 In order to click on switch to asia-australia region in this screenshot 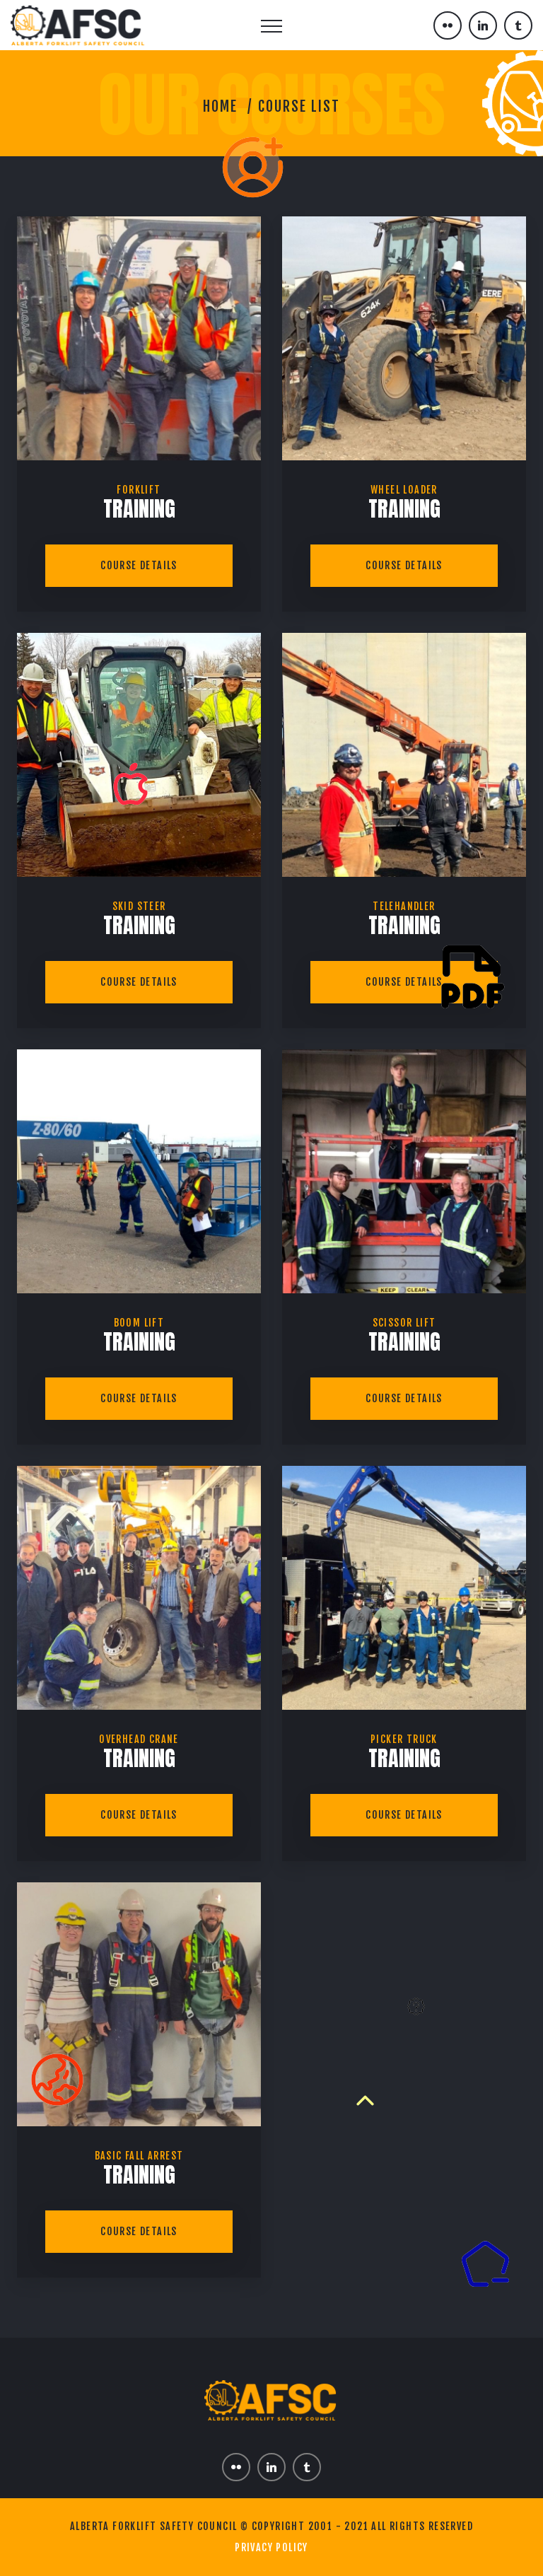, I will do `click(57, 2080)`.